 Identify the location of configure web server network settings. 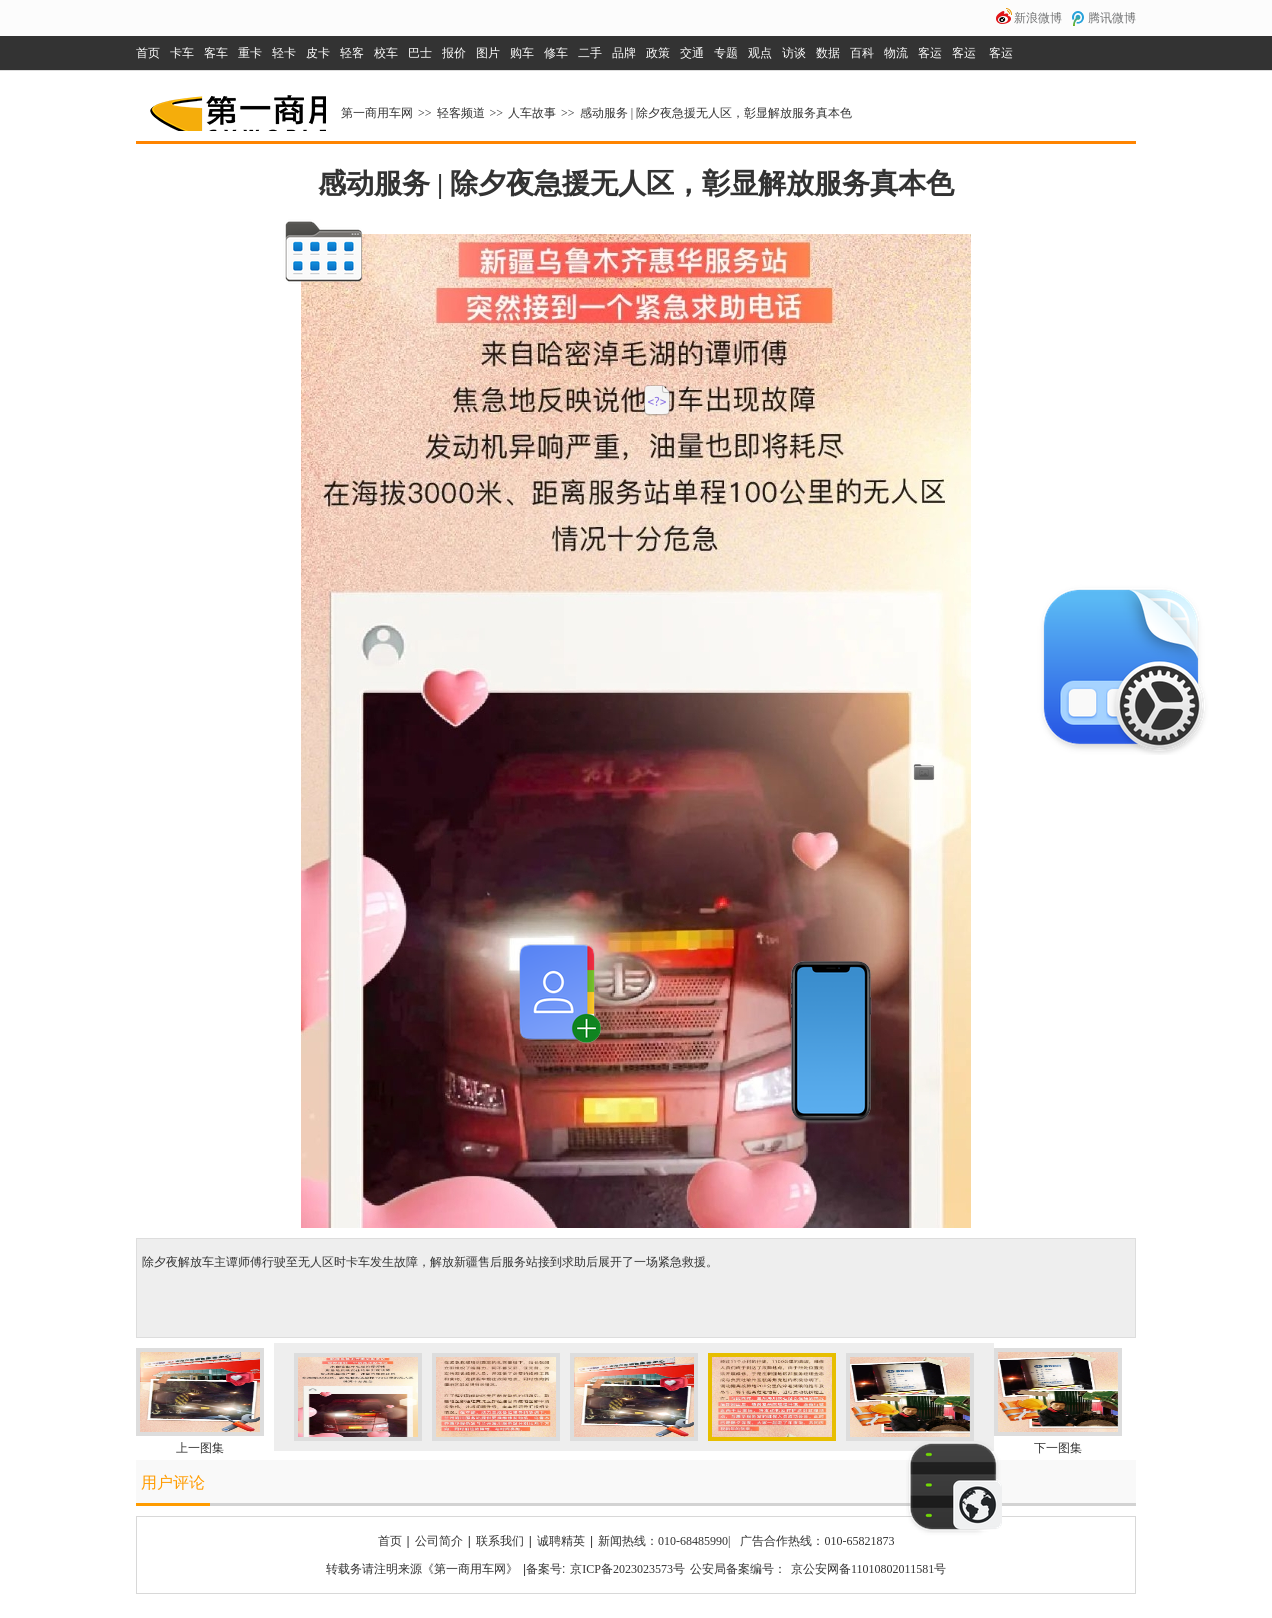
(954, 1488).